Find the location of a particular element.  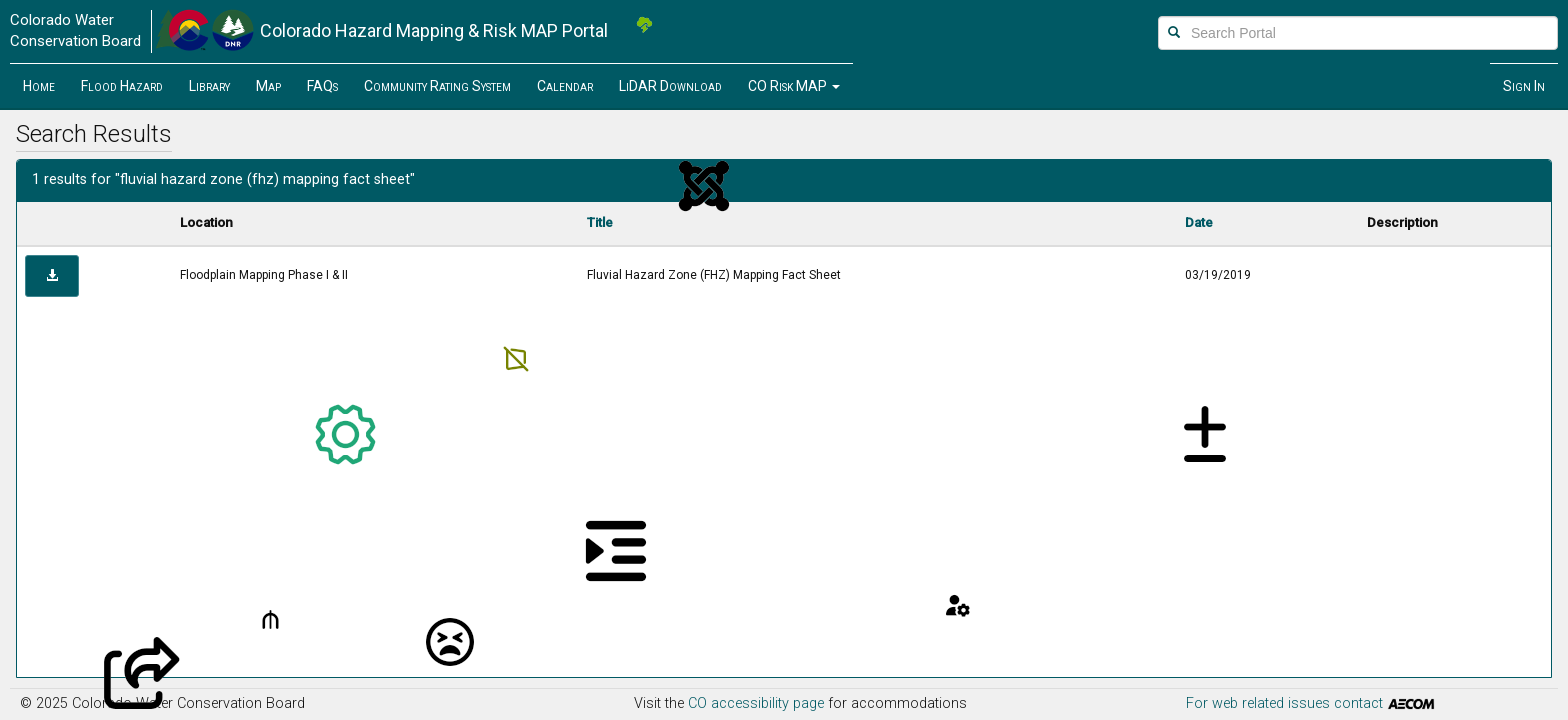

increase text indentation is located at coordinates (616, 551).